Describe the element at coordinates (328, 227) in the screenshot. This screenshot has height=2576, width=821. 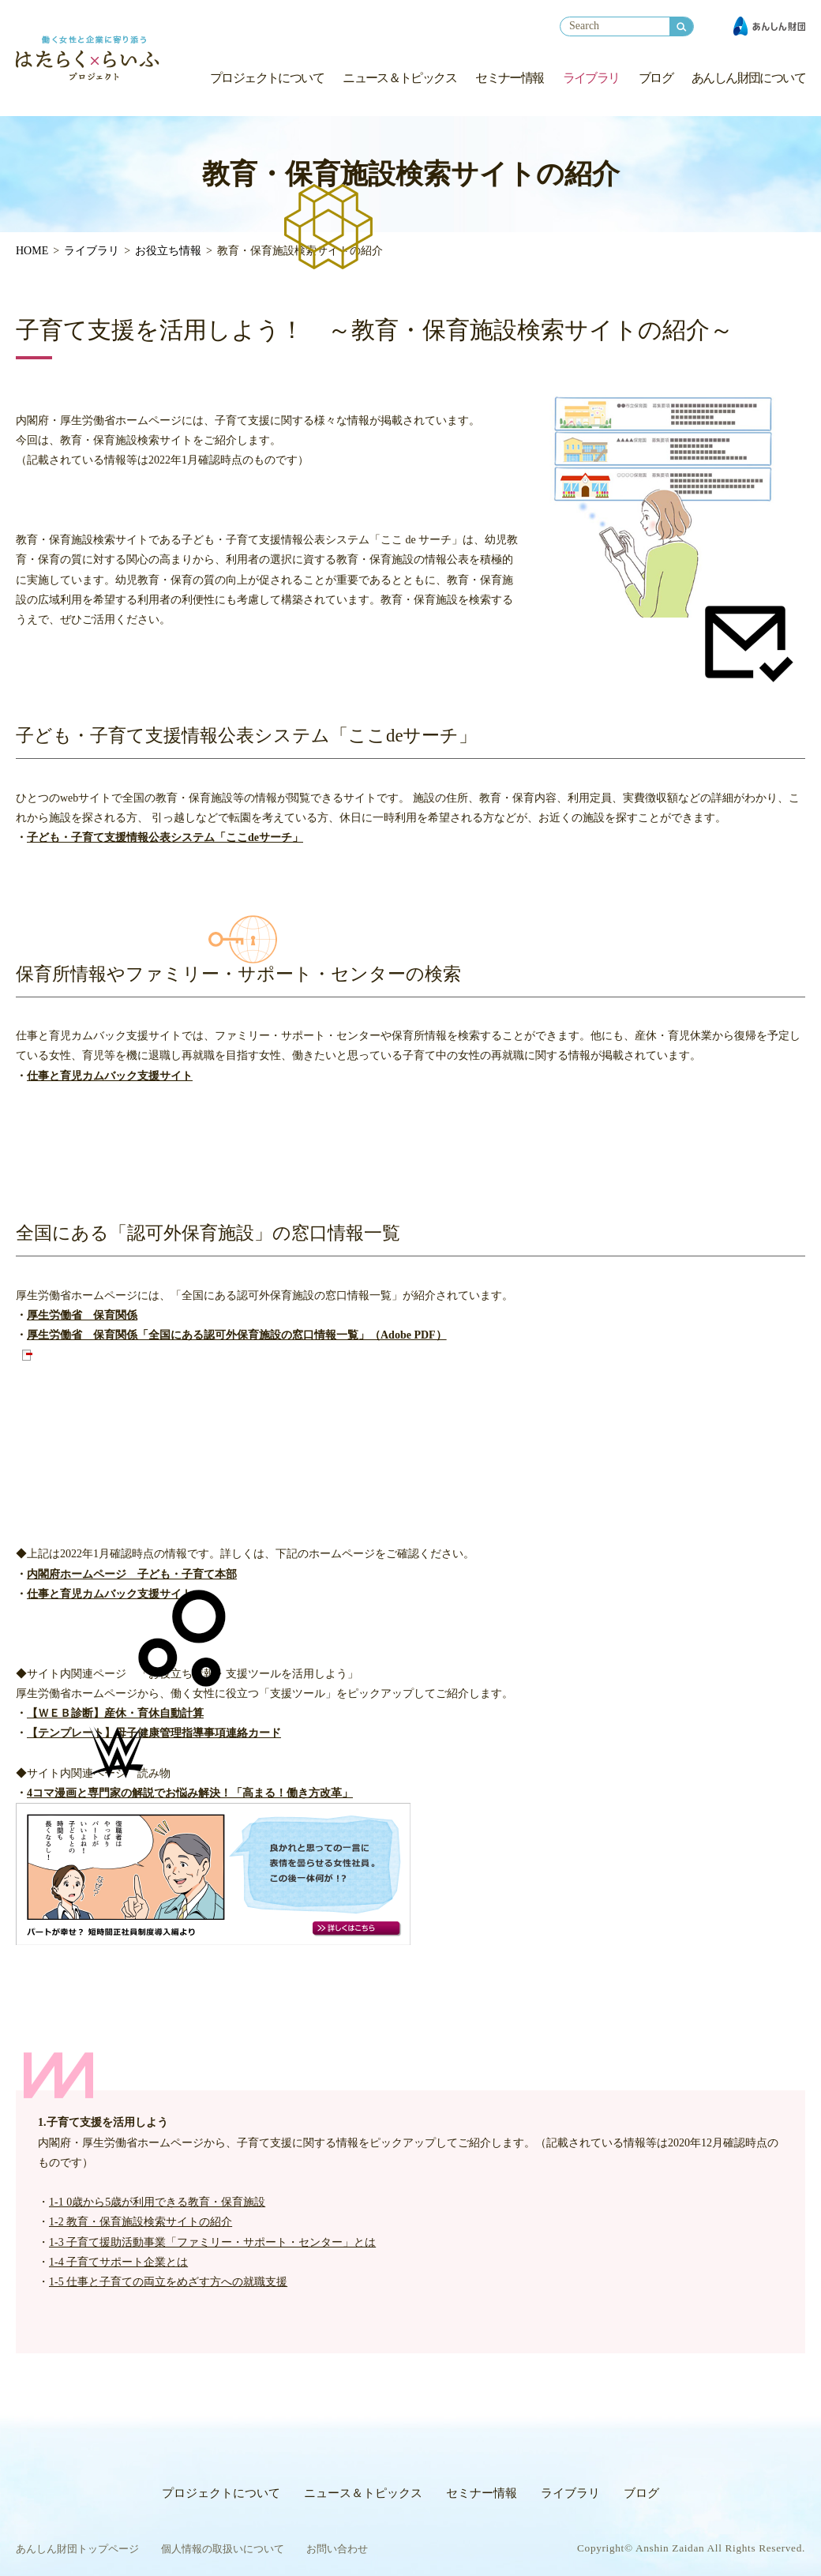
I see `OpenAI Gym logo` at that location.